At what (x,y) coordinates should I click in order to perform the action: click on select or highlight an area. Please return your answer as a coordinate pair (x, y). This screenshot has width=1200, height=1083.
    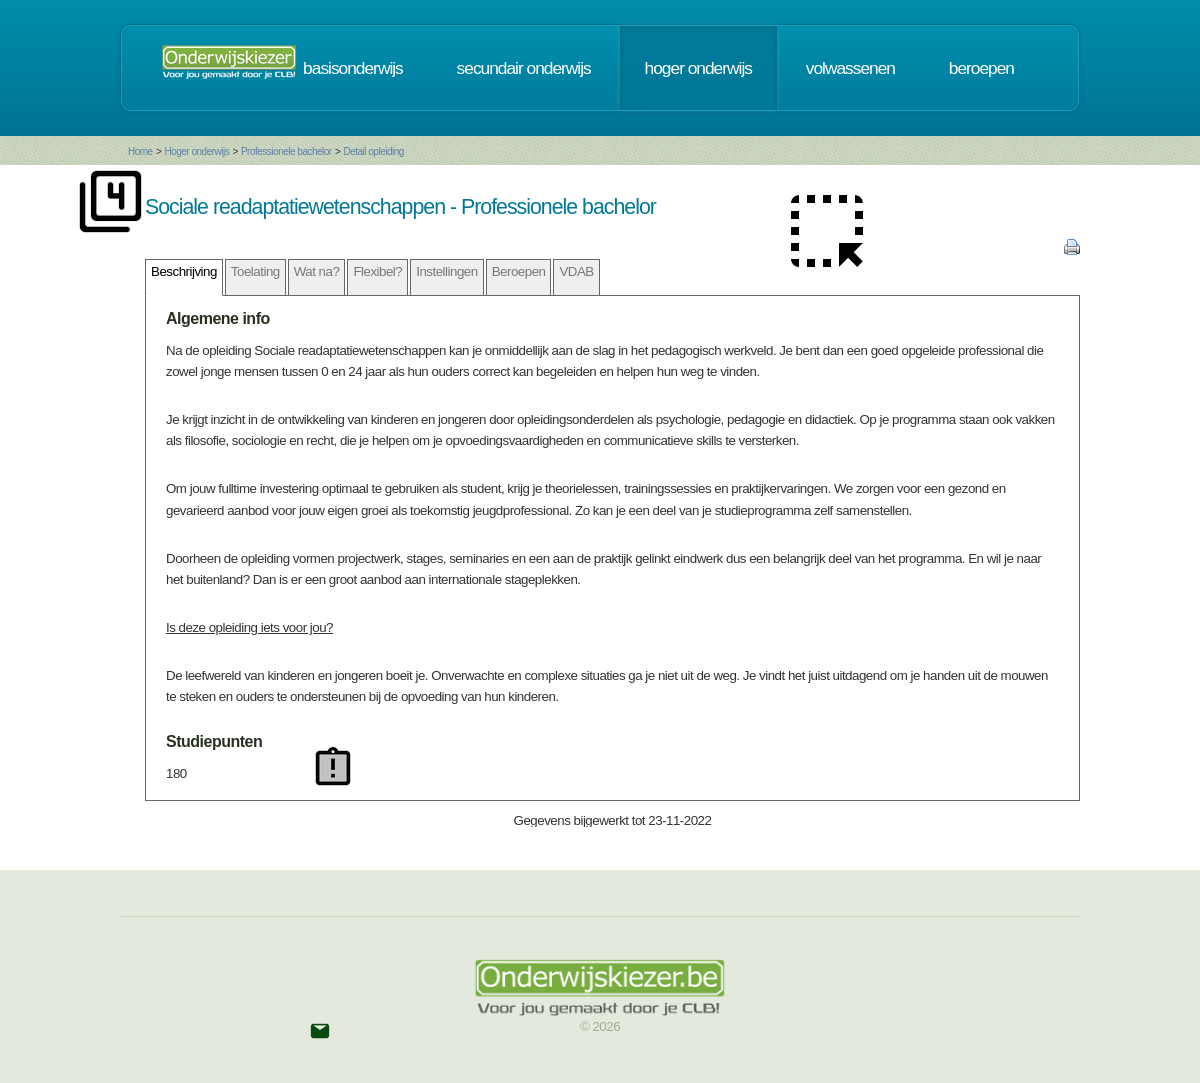
    Looking at the image, I should click on (827, 231).